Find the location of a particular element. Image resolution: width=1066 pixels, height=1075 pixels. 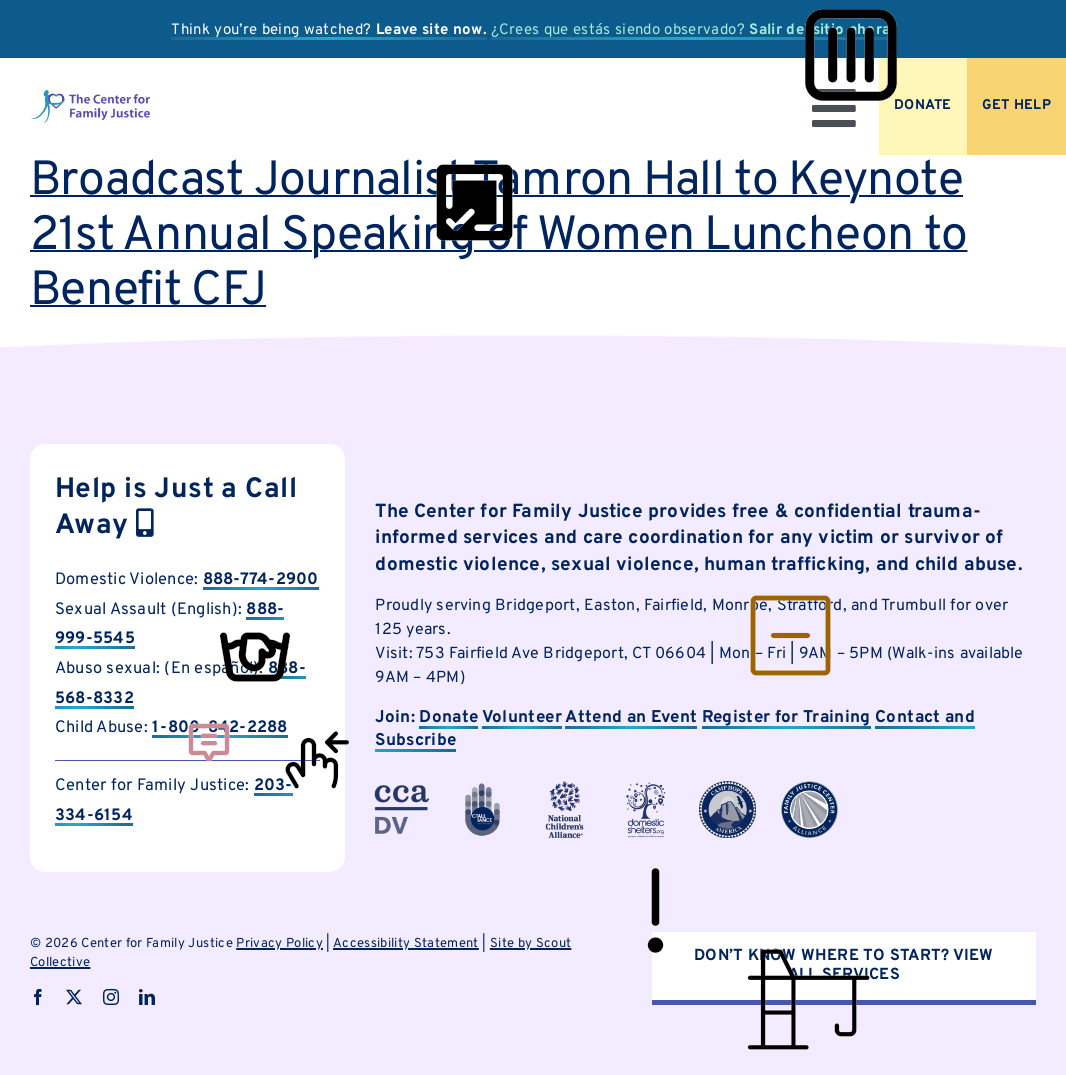

open chat or messaging is located at coordinates (209, 741).